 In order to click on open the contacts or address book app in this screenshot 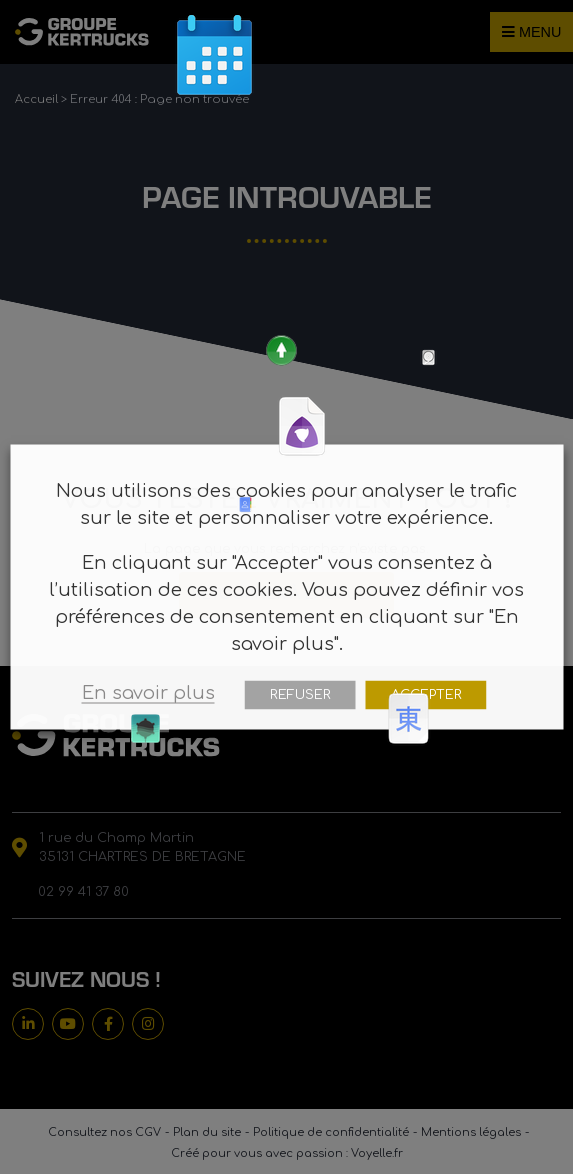, I will do `click(245, 504)`.